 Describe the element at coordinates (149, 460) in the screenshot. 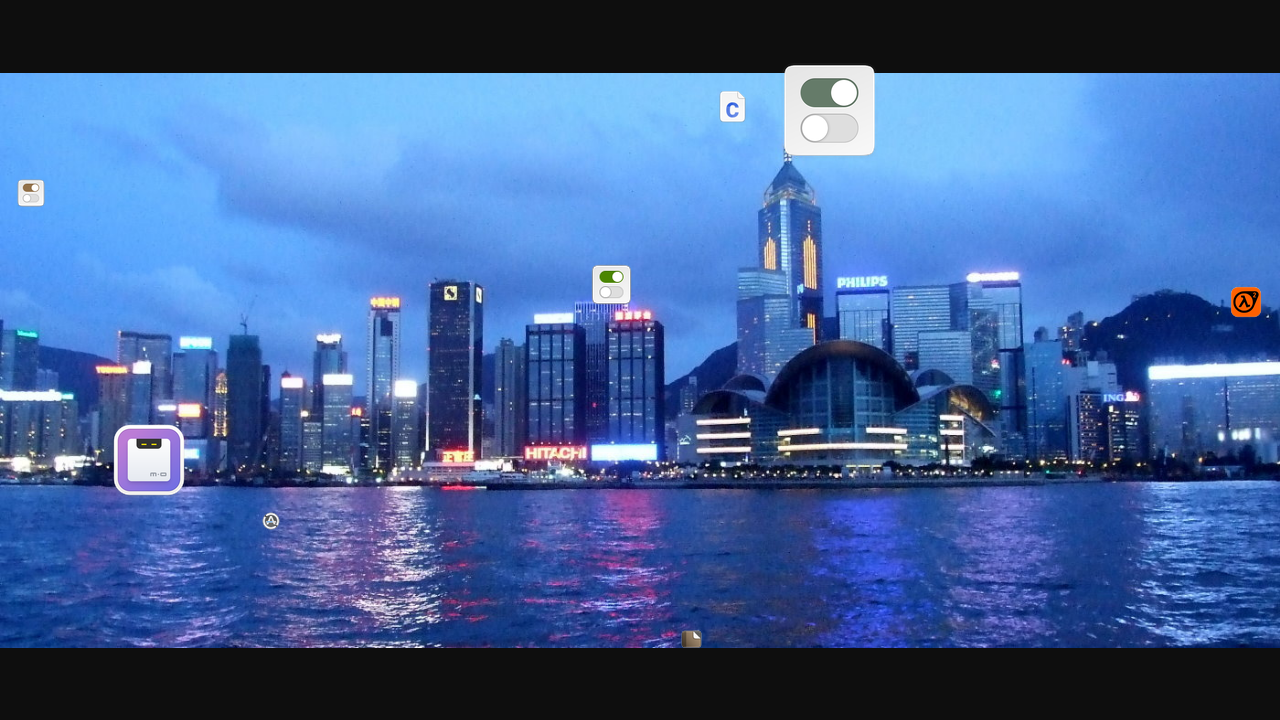

I see `open motrix download manager` at that location.